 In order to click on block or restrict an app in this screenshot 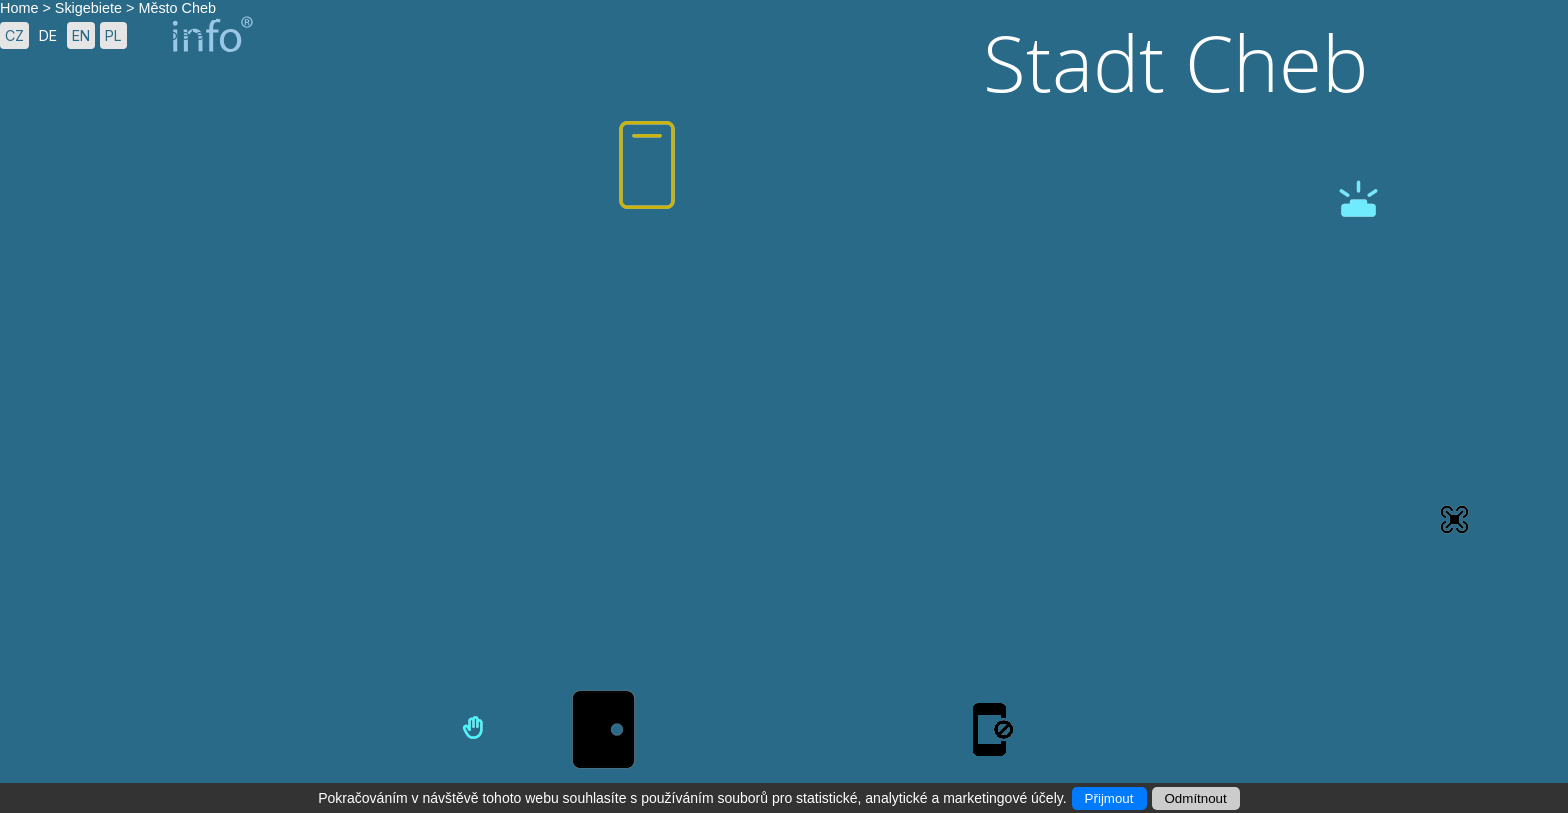, I will do `click(989, 729)`.